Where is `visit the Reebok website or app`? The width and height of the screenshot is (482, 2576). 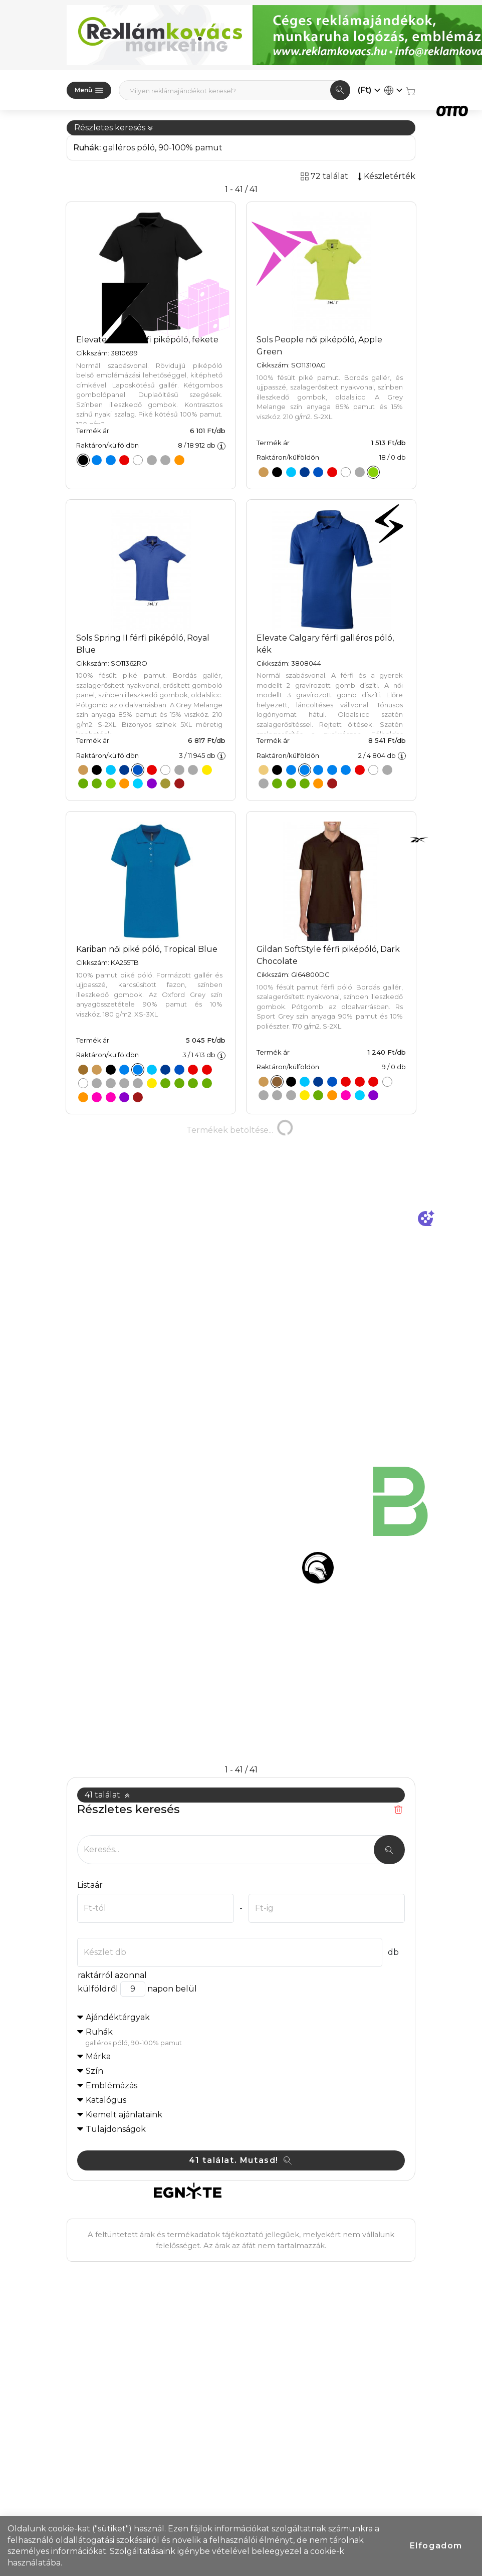 visit the Reebok website or app is located at coordinates (419, 840).